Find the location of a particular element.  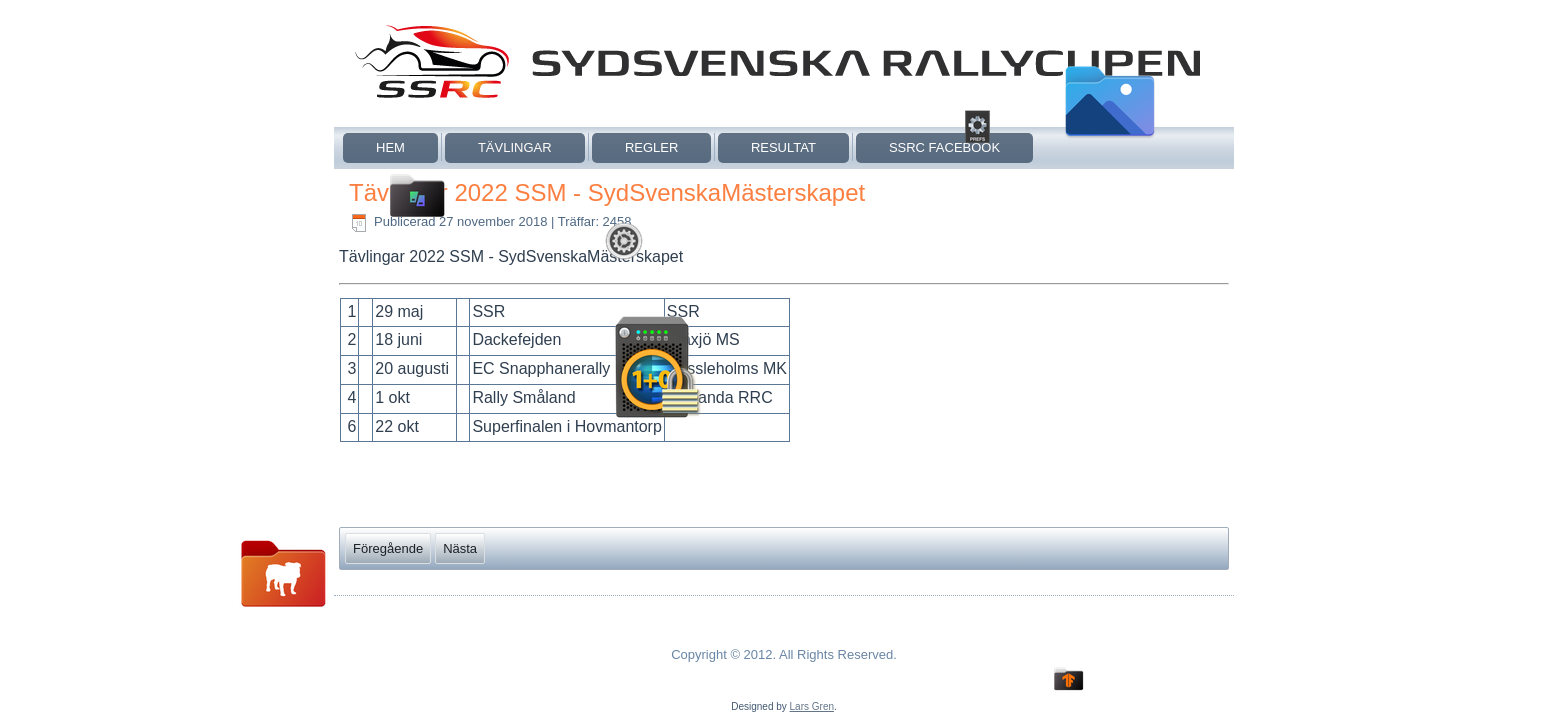

open GarageBand preferences or settings is located at coordinates (977, 127).